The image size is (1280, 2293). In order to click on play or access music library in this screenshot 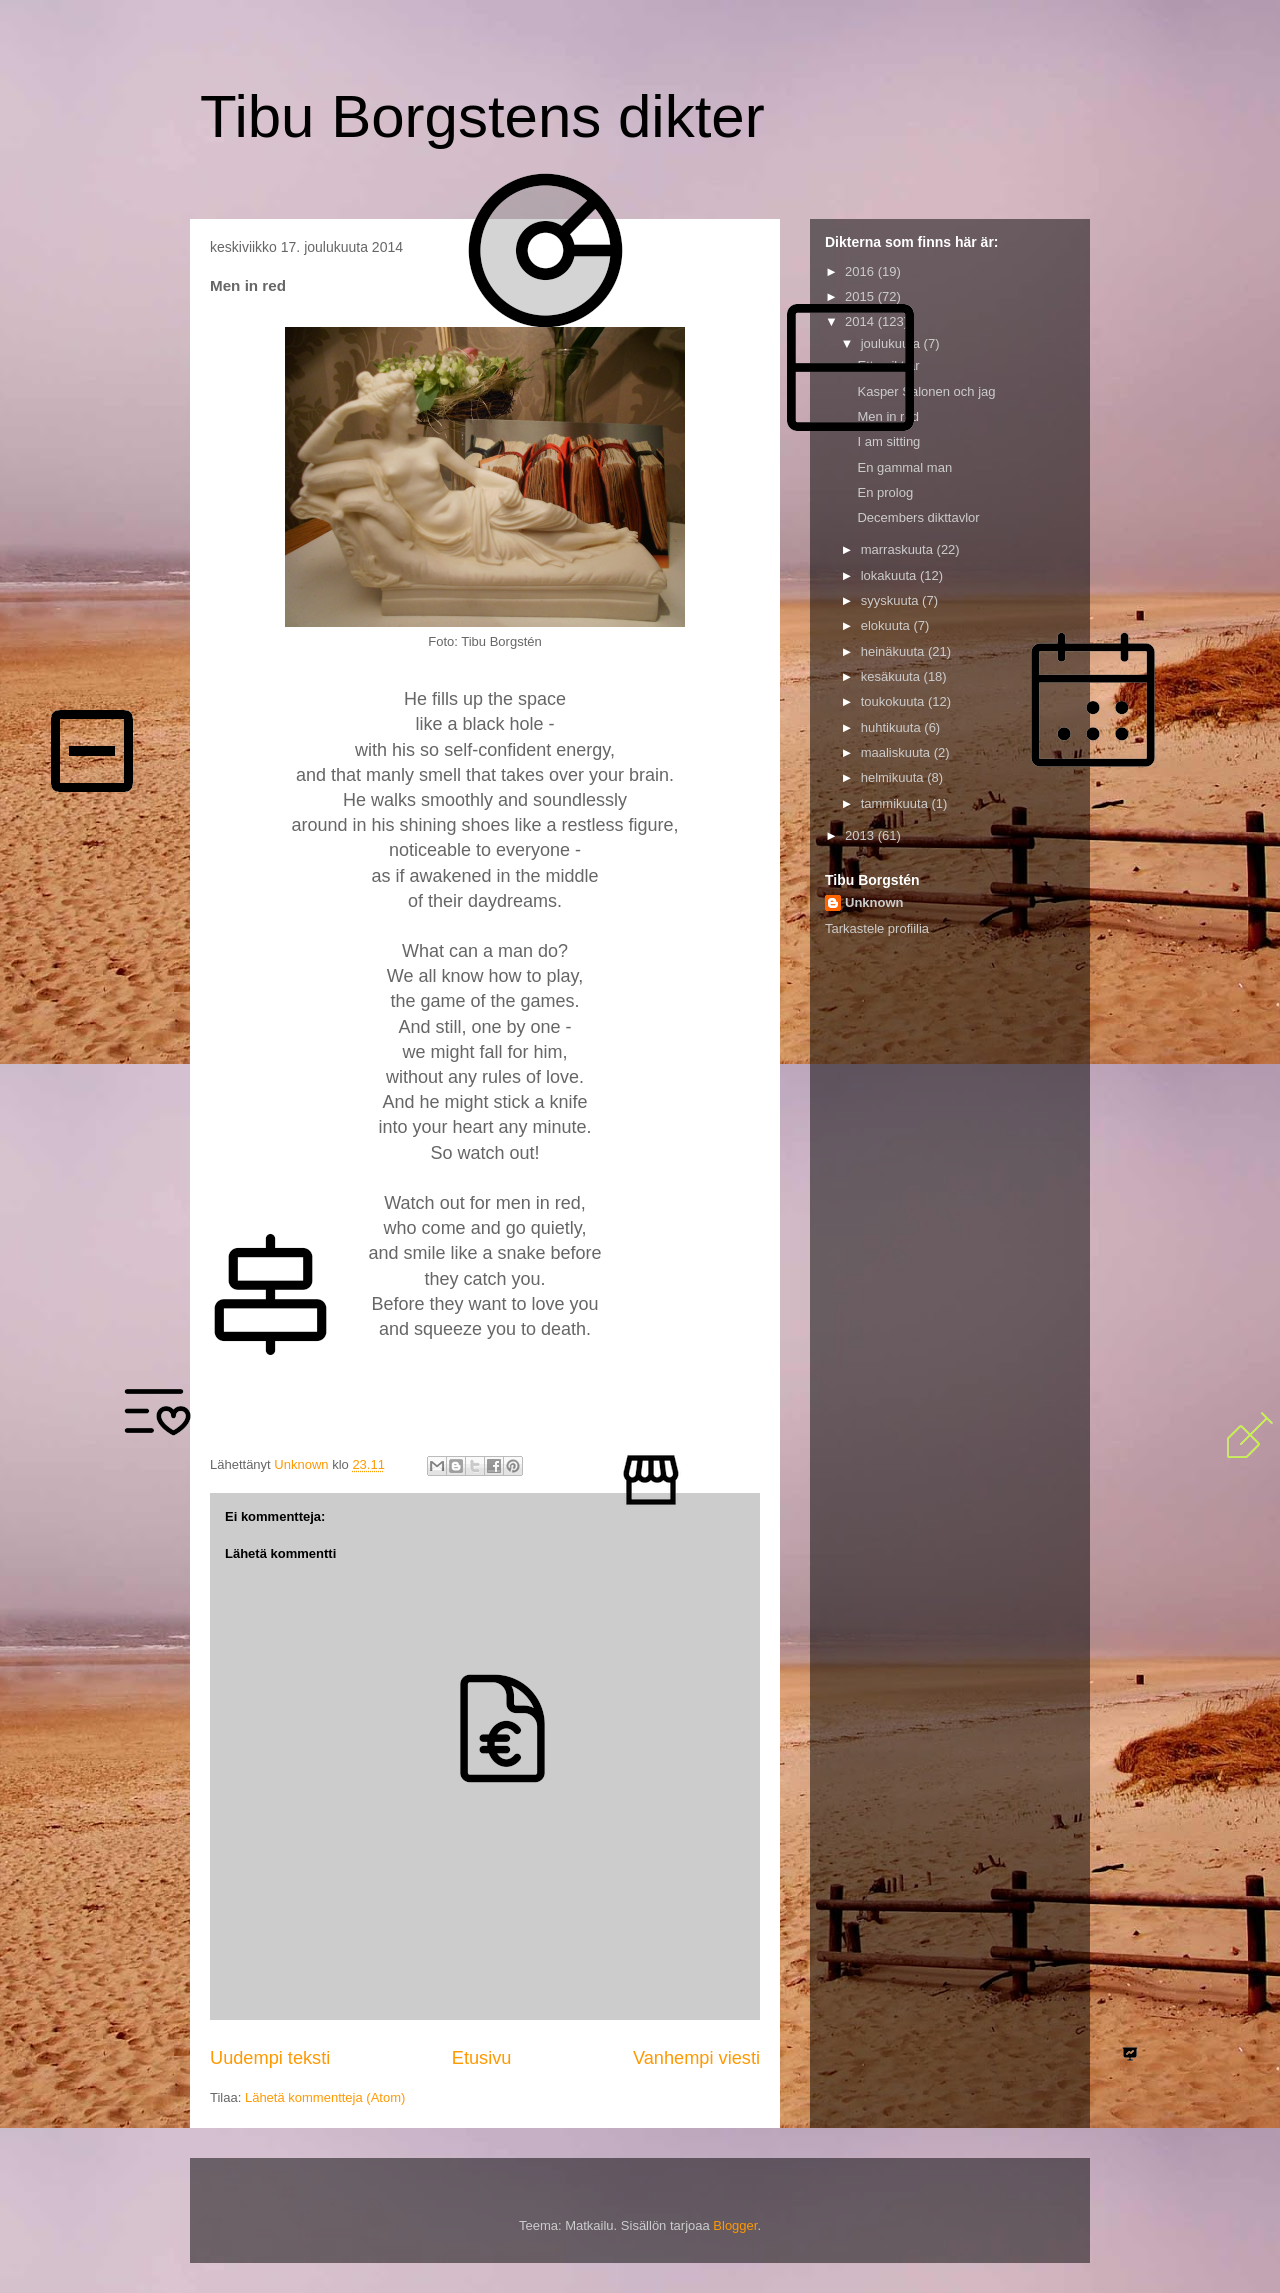, I will do `click(545, 250)`.